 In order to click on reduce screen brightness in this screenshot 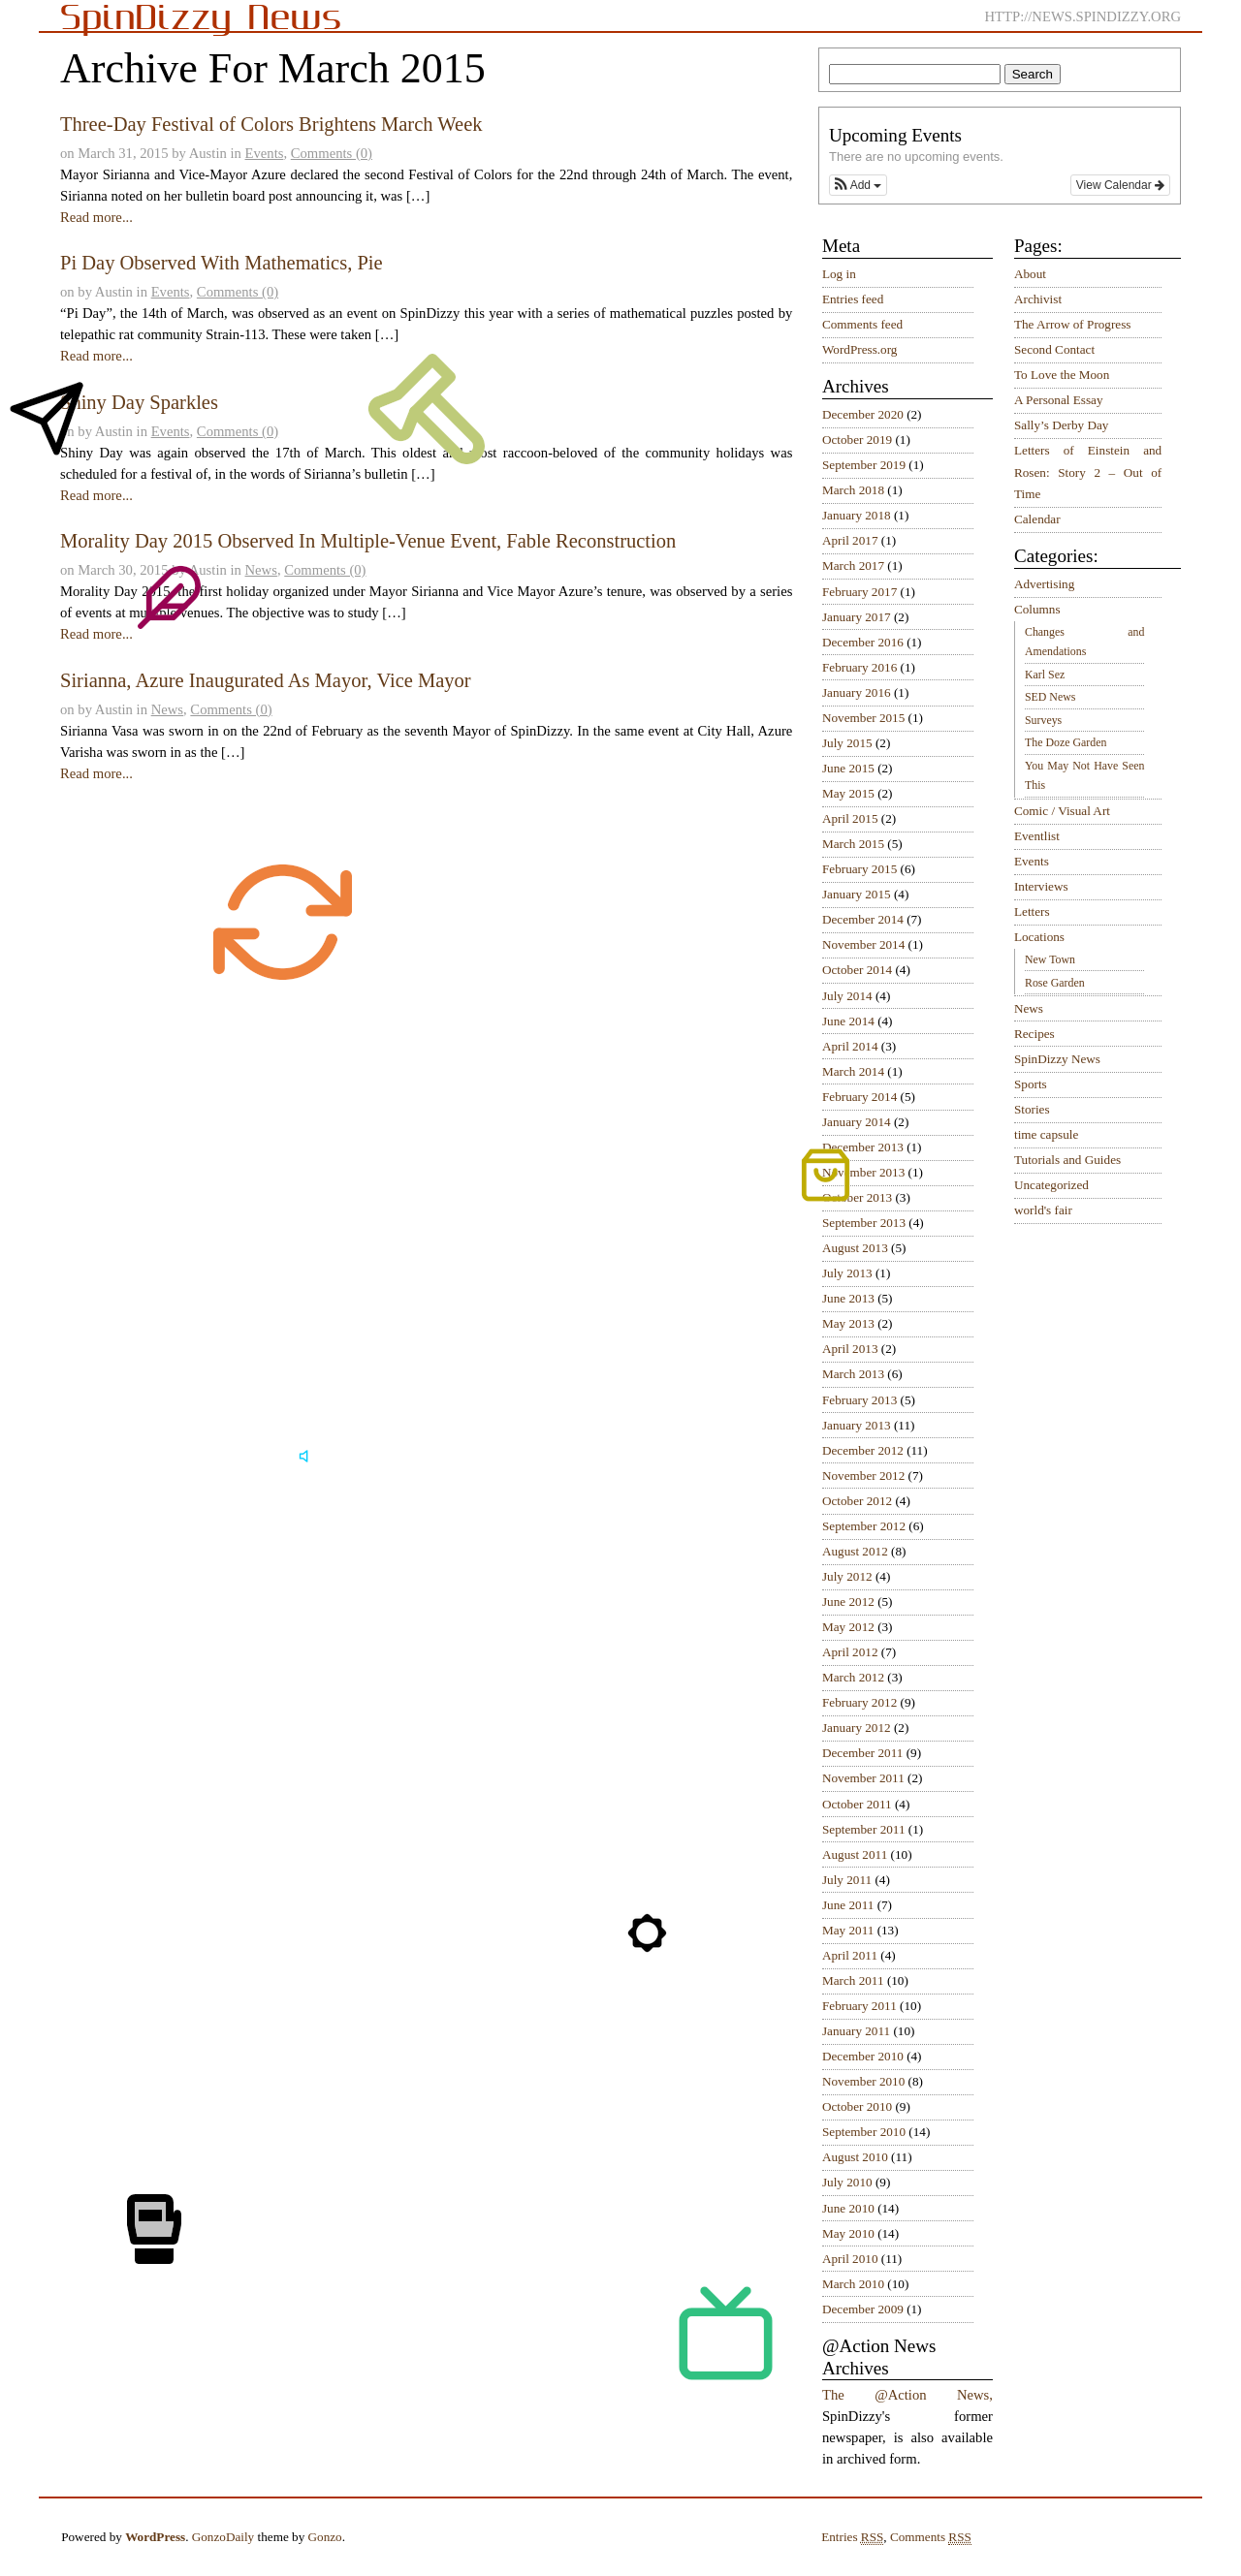, I will do `click(647, 1932)`.